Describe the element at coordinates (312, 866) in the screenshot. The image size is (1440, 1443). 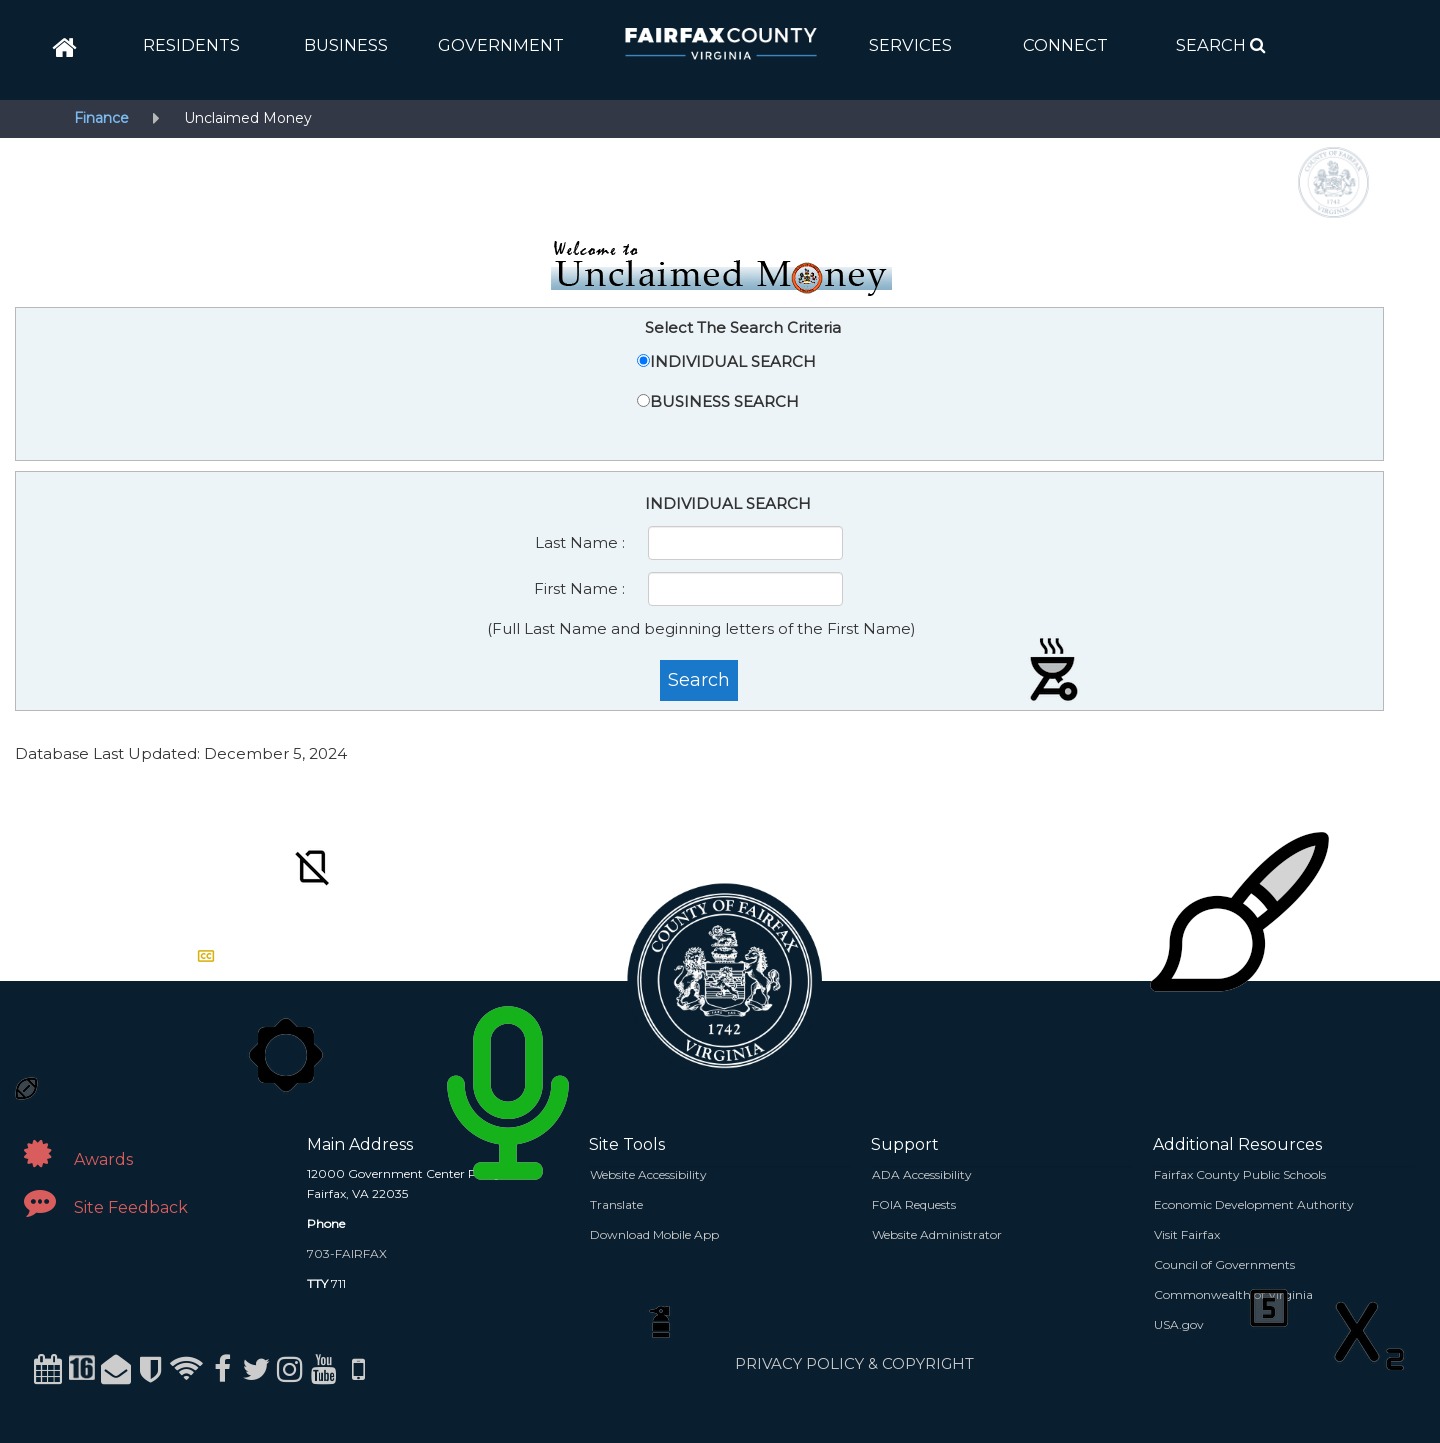
I see `no sim card detected` at that location.